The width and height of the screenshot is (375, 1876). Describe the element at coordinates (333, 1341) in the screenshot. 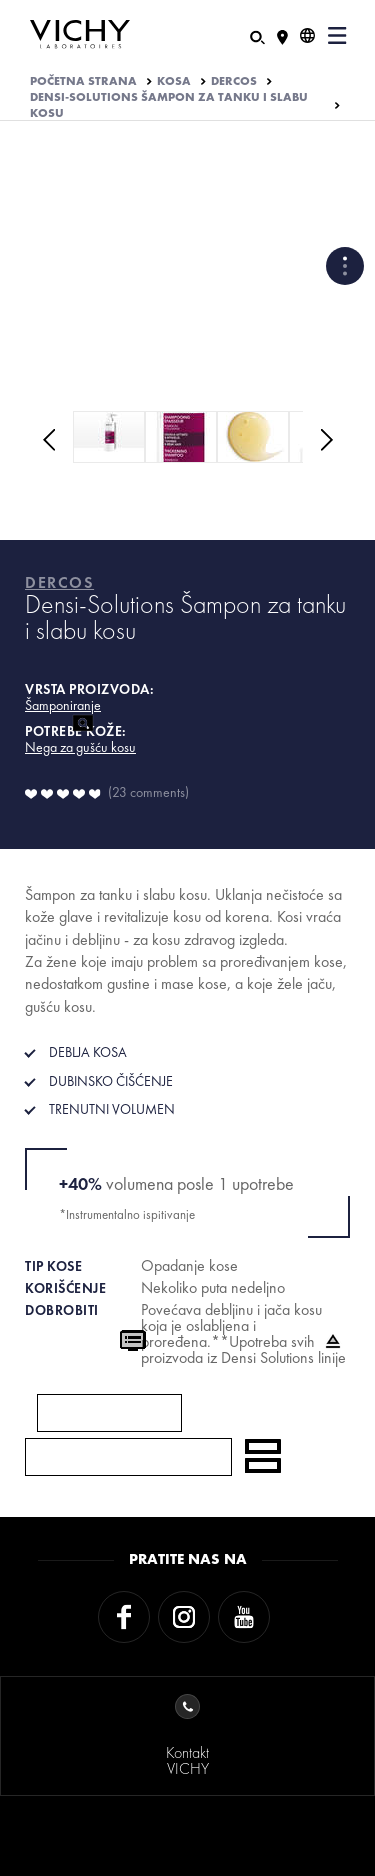

I see `eject removable media or disc` at that location.